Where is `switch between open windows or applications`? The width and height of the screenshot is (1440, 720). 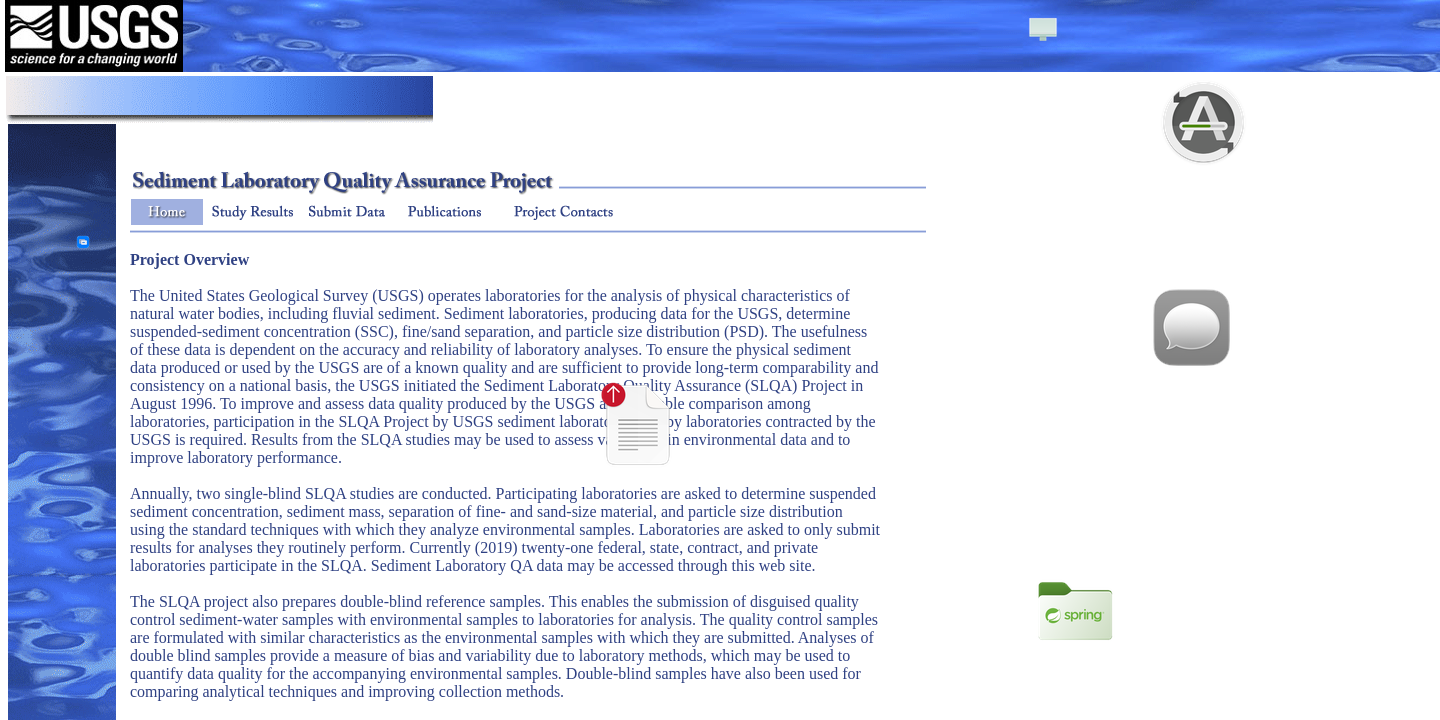
switch between open windows or applications is located at coordinates (83, 242).